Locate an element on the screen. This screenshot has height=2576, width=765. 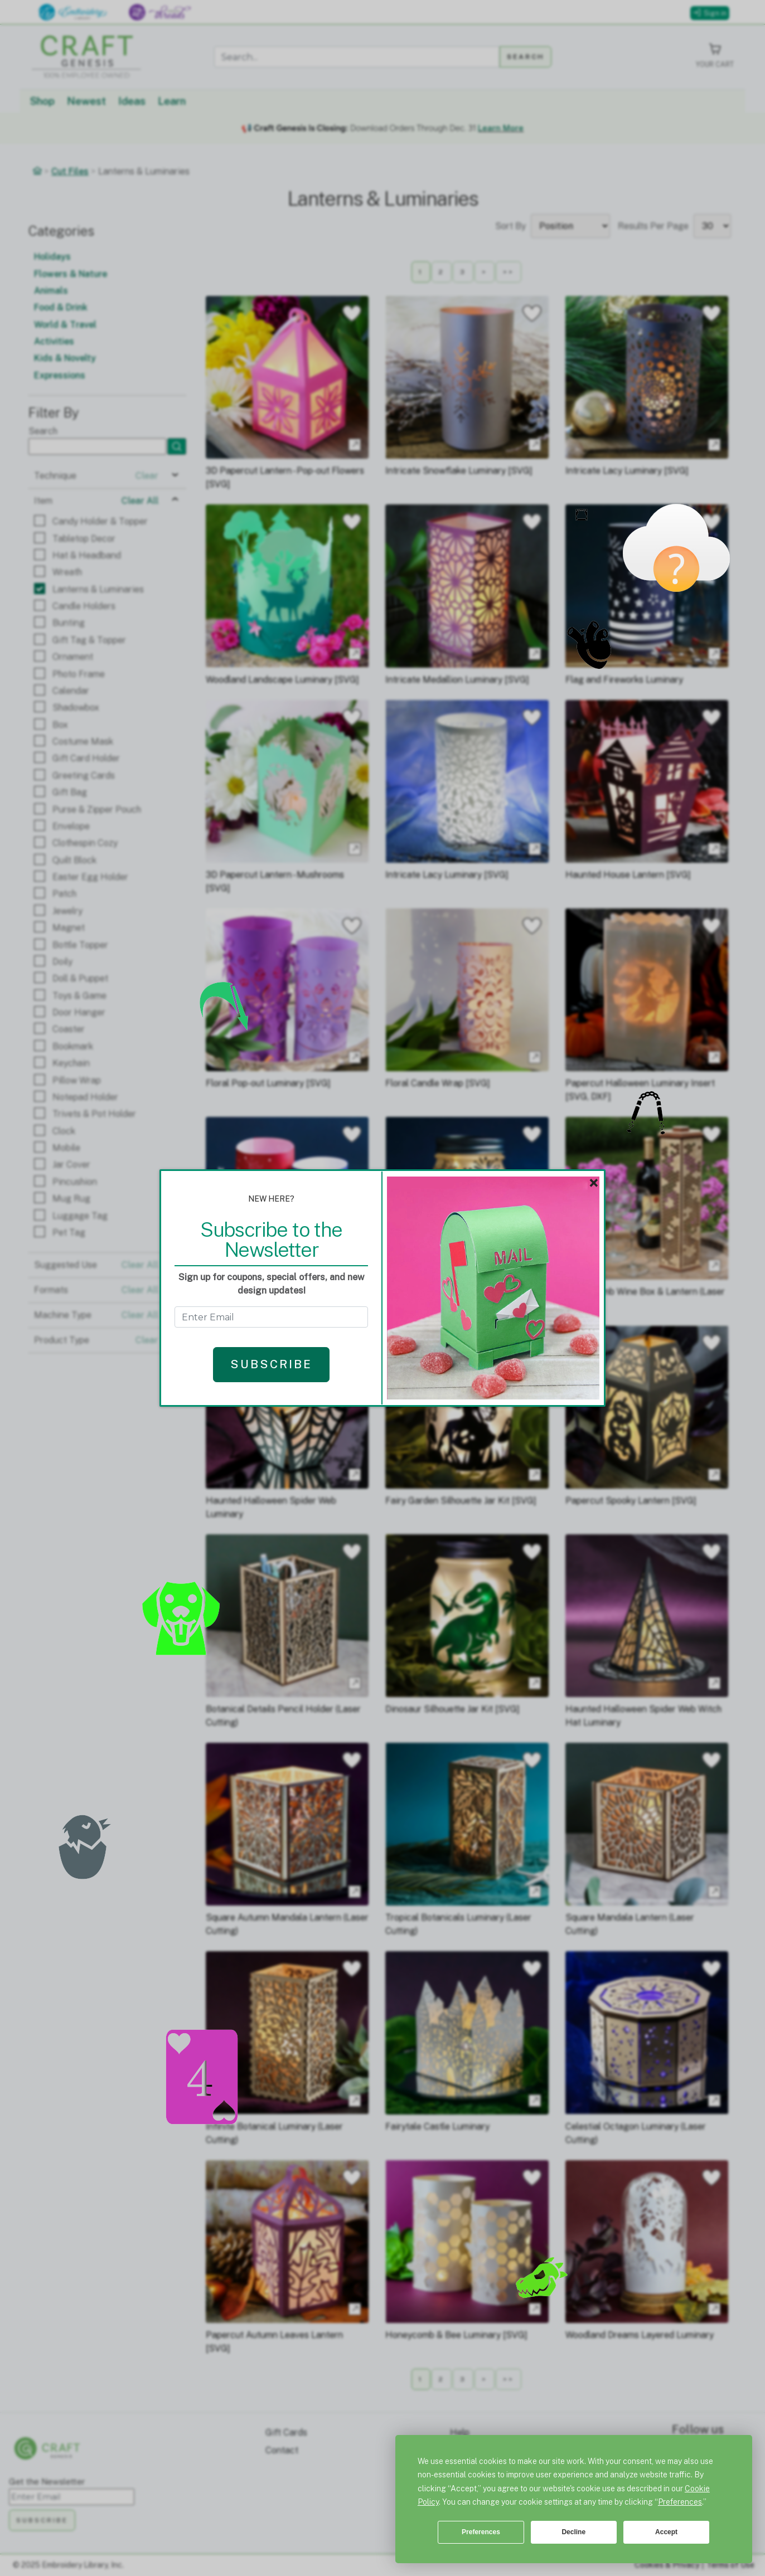
four of hearts playing card is located at coordinates (201, 2077).